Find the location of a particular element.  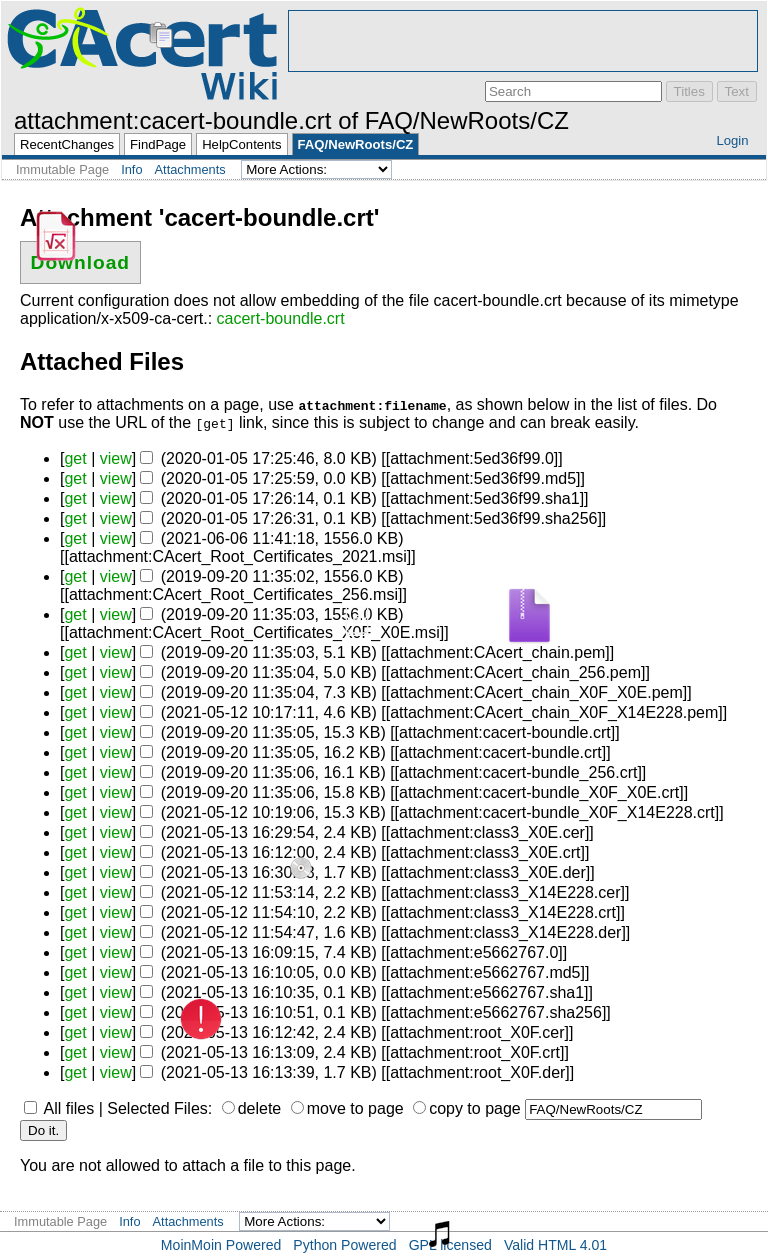

access your music folder in the sidebar is located at coordinates (440, 1234).